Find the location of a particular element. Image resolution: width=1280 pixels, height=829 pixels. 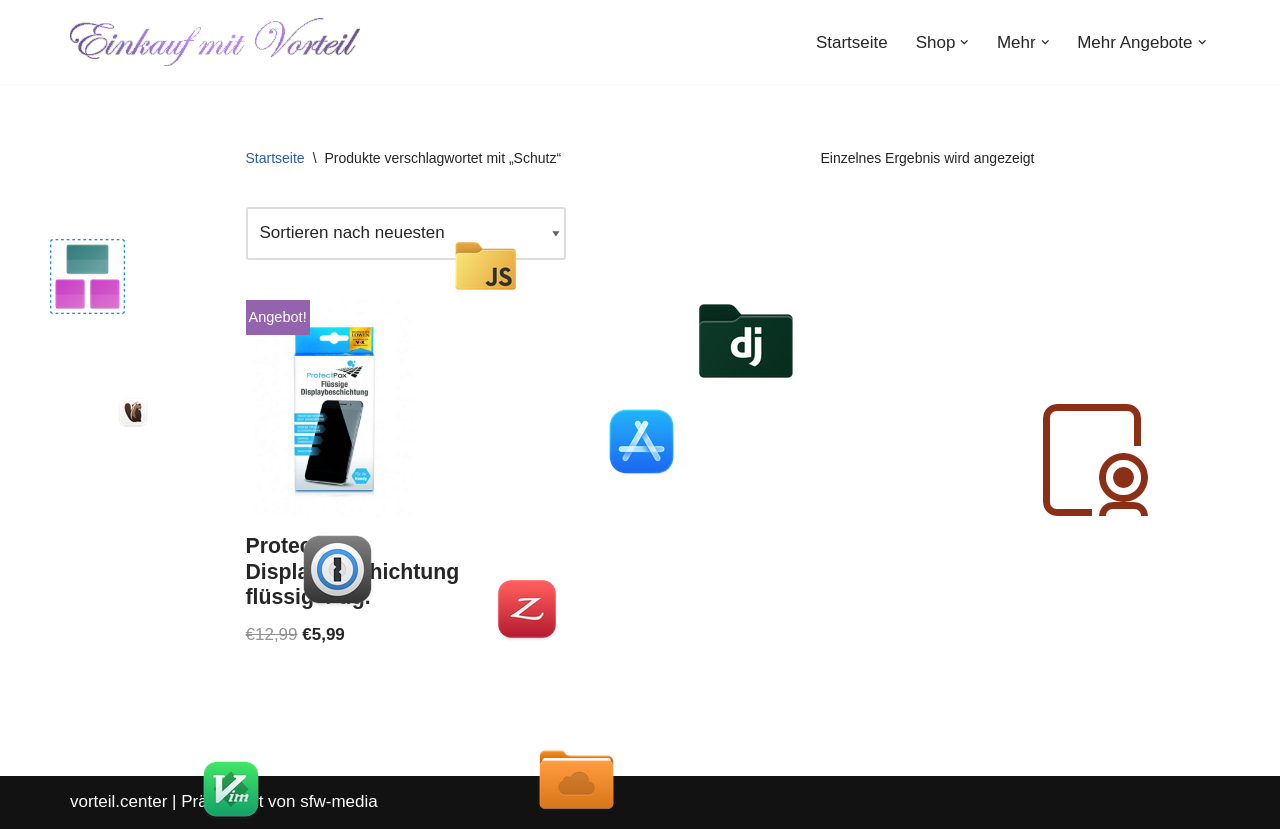

open zeal offline documentation browser is located at coordinates (527, 609).